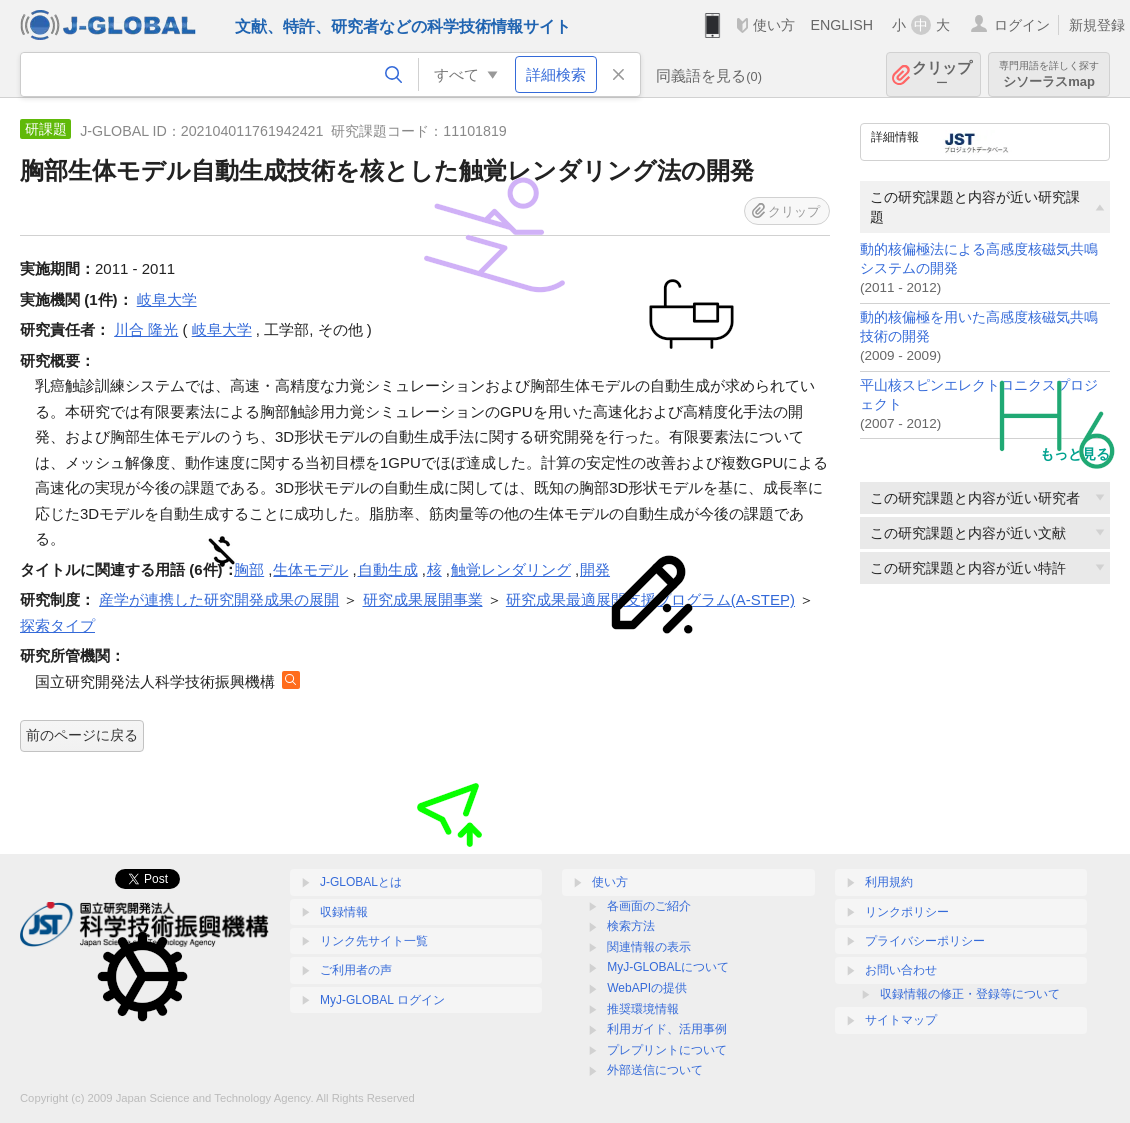 The height and width of the screenshot is (1123, 1130). Describe the element at coordinates (142, 976) in the screenshot. I see `access settings or preferences` at that location.